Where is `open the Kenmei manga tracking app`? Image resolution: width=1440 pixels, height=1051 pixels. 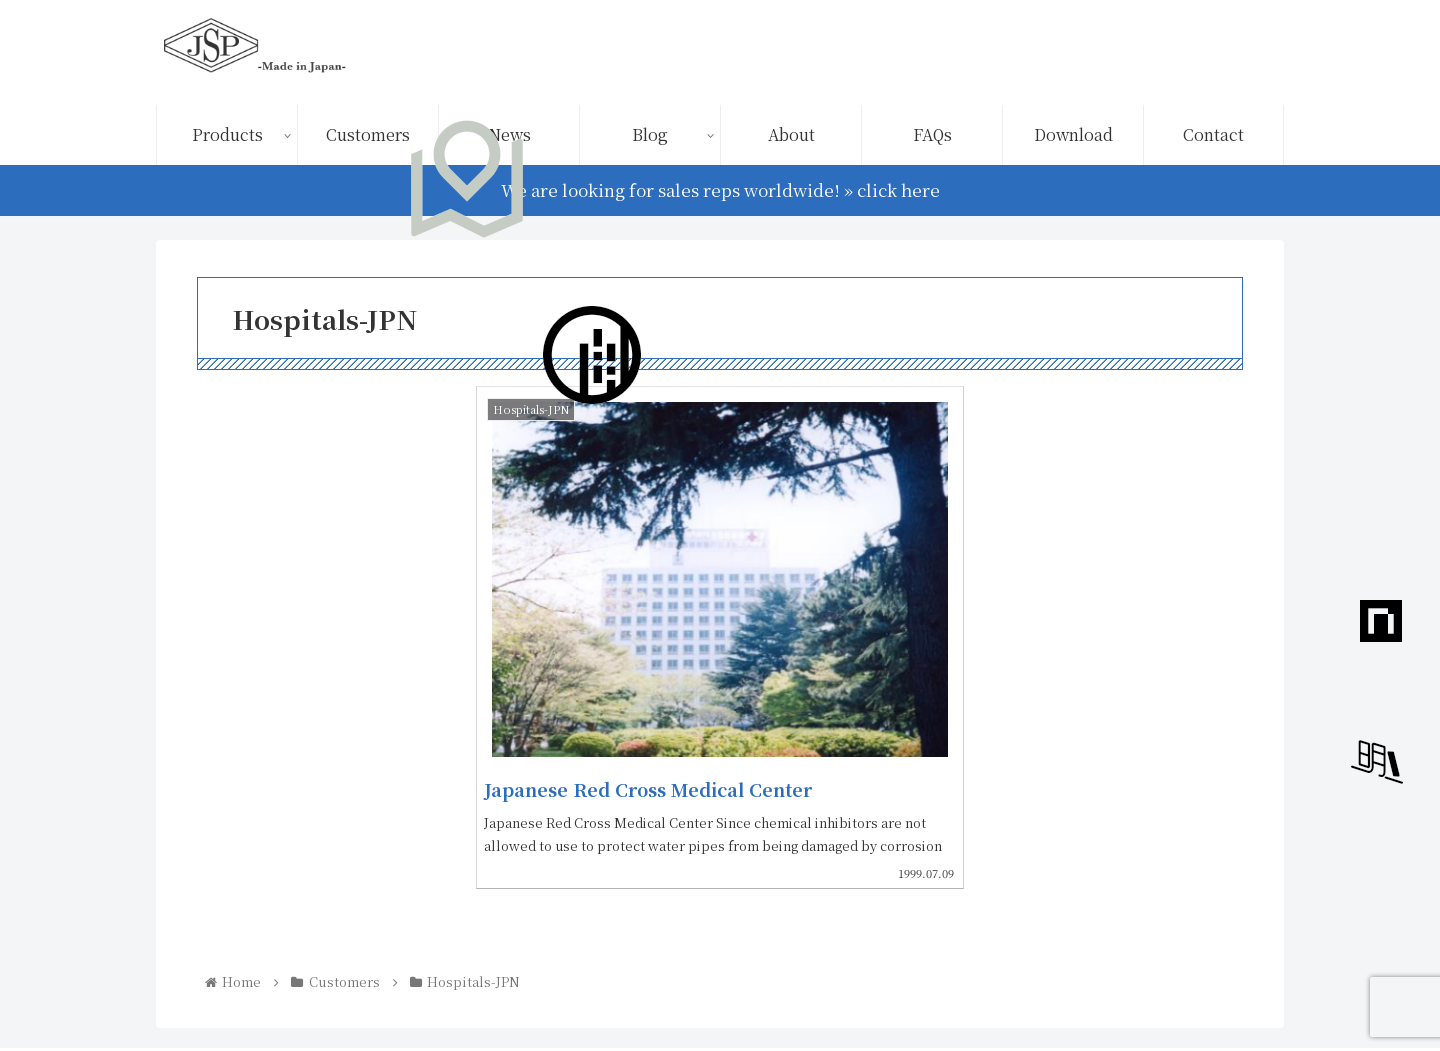
open the Kenmei manga tracking app is located at coordinates (1377, 762).